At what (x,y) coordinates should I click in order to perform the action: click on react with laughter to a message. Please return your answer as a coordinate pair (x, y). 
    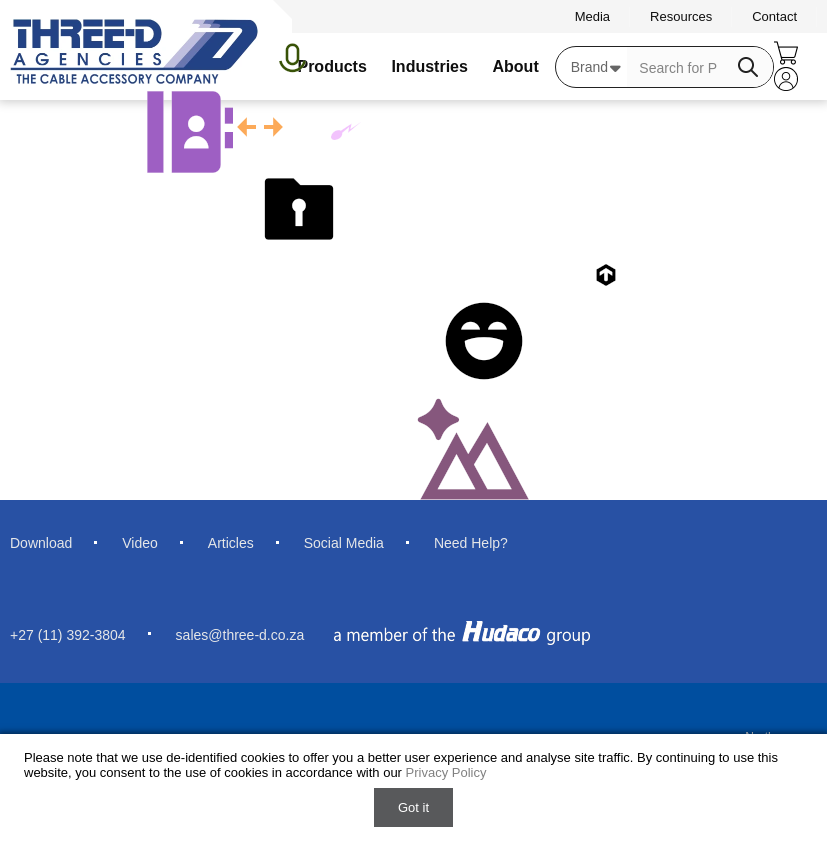
    Looking at the image, I should click on (484, 341).